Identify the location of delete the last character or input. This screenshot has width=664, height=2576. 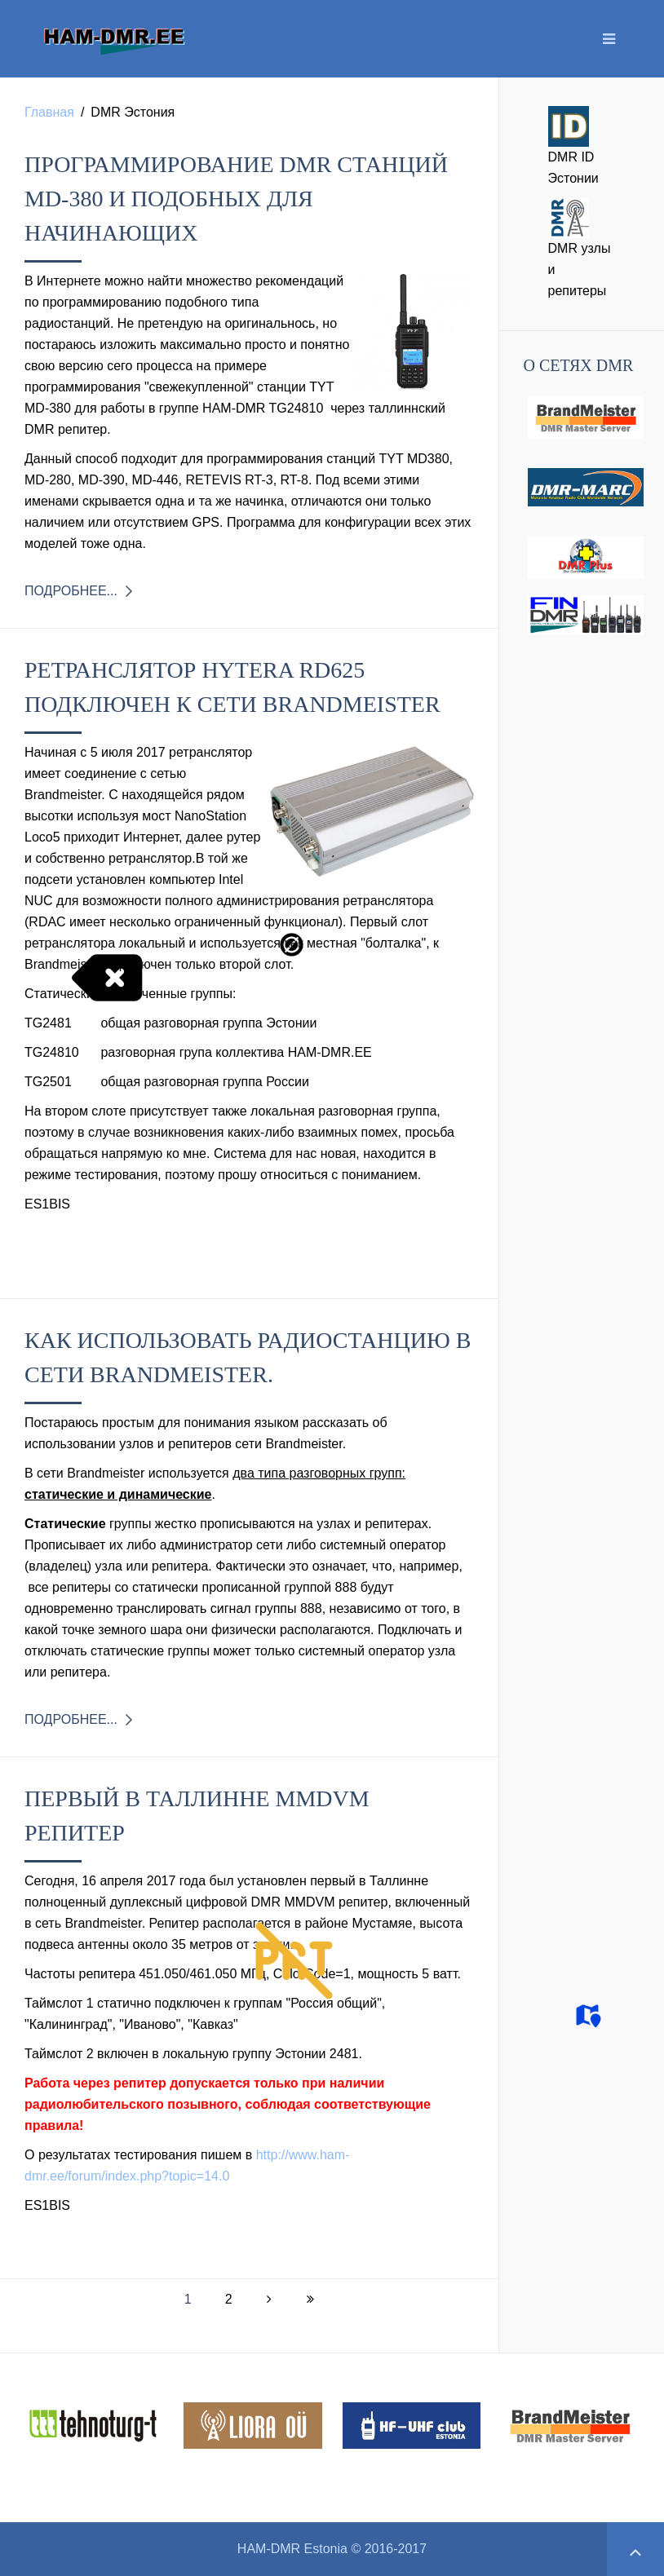
(111, 978).